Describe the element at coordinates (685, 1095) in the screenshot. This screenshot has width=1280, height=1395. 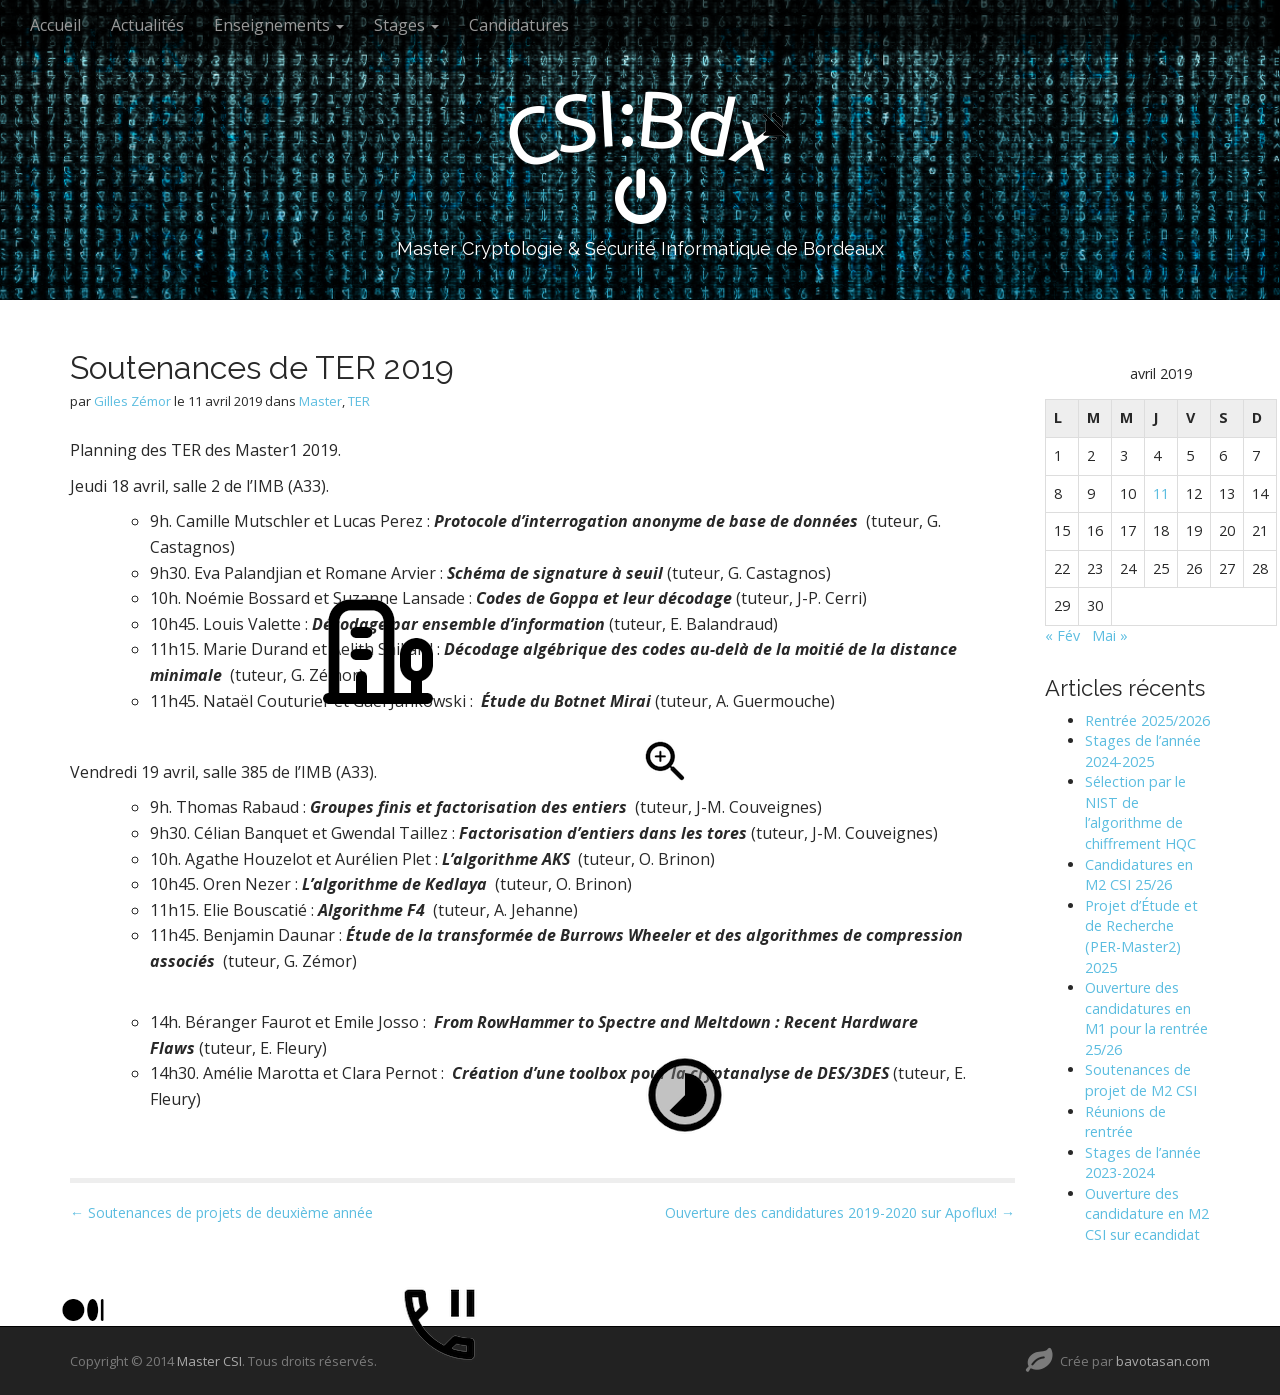
I see `access timelapse camera mode` at that location.